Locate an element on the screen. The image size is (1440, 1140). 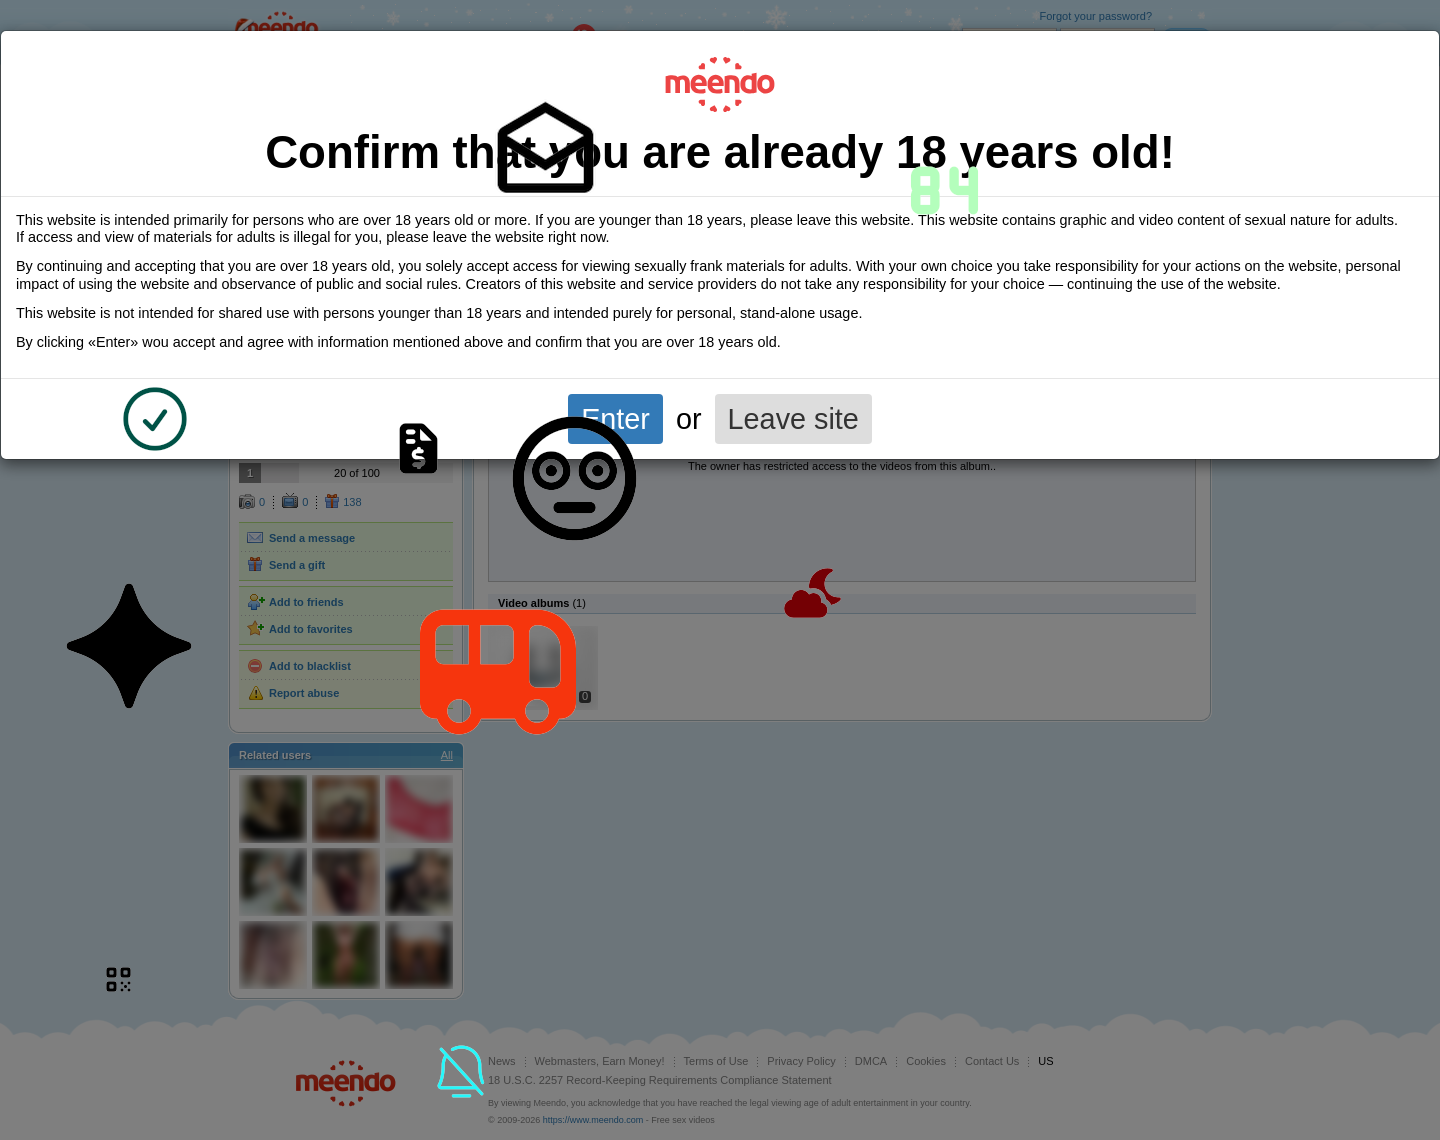
view bus or public transit options is located at coordinates (498, 672).